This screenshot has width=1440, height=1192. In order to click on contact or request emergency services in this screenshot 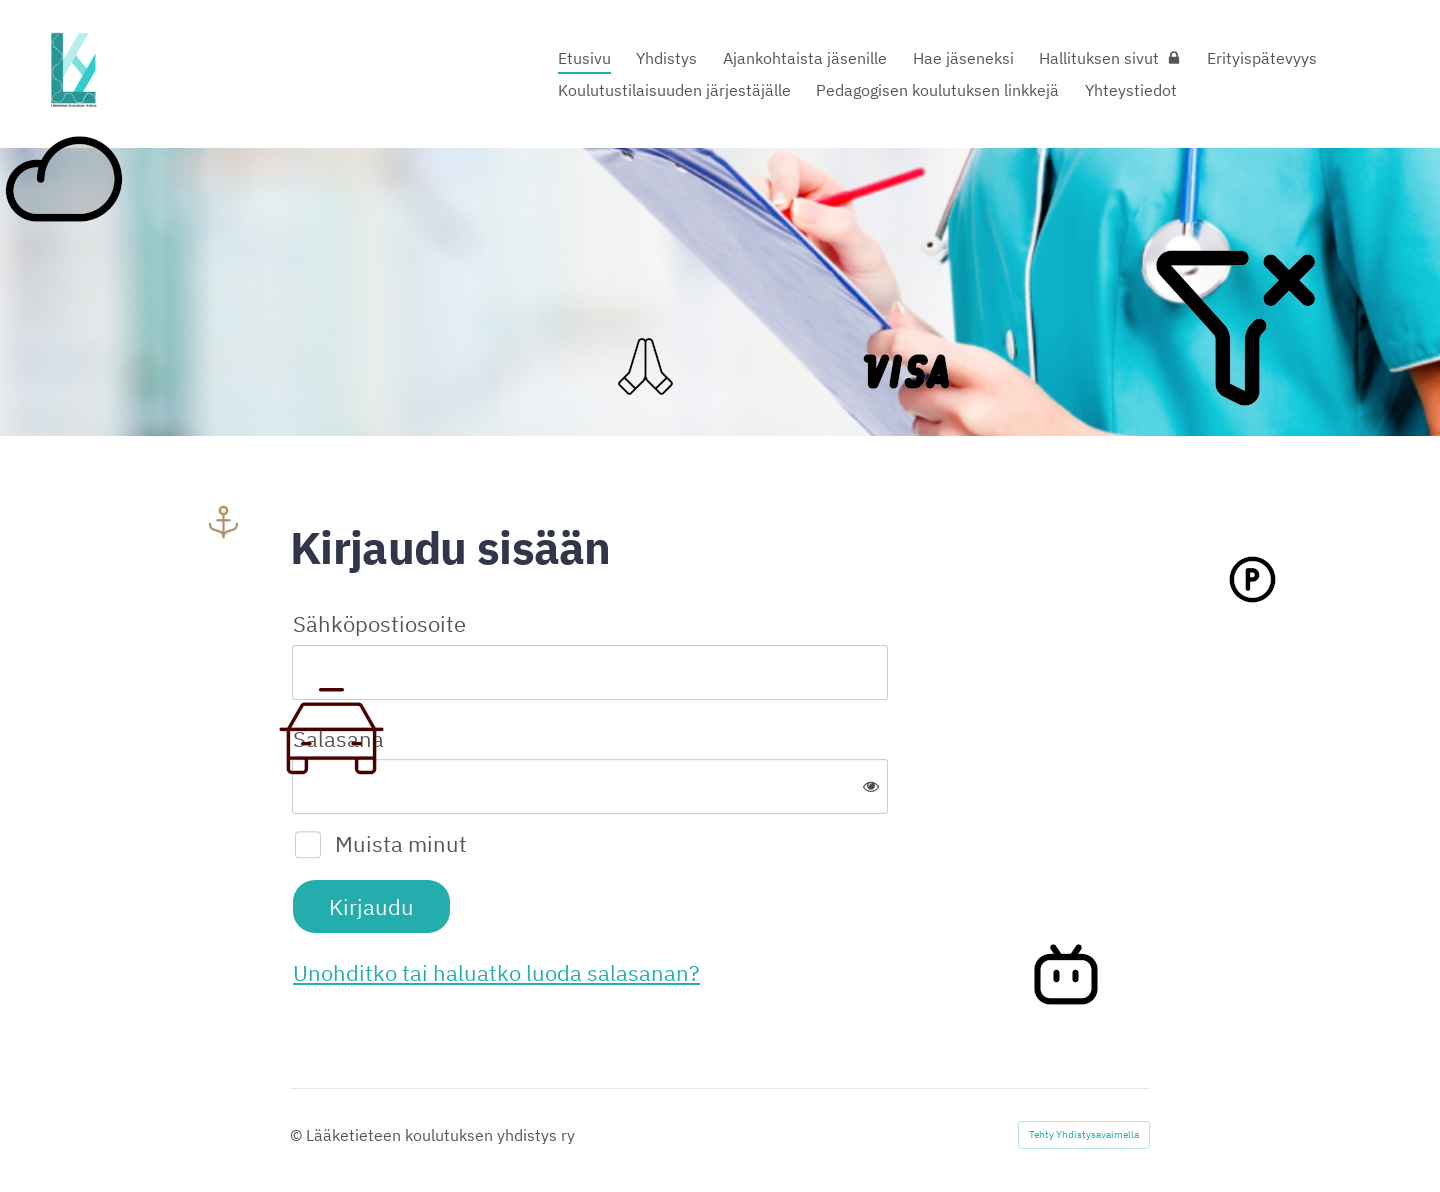, I will do `click(331, 736)`.